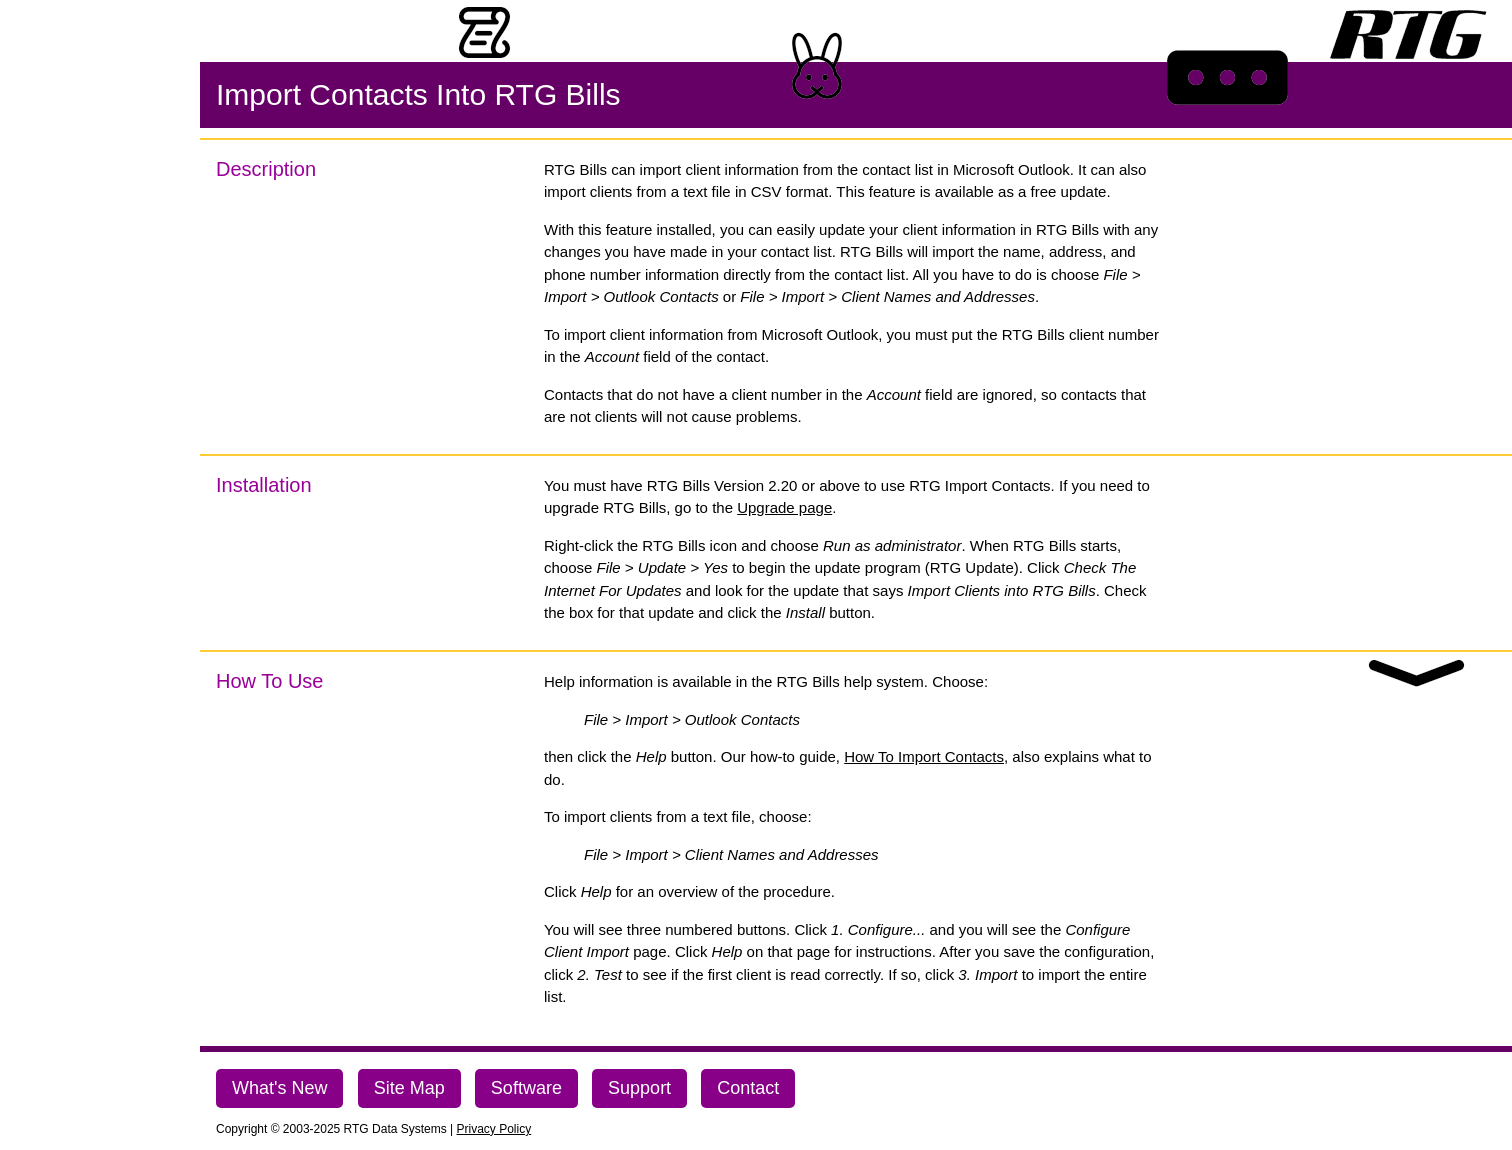  I want to click on access more options or actions, so click(1227, 74).